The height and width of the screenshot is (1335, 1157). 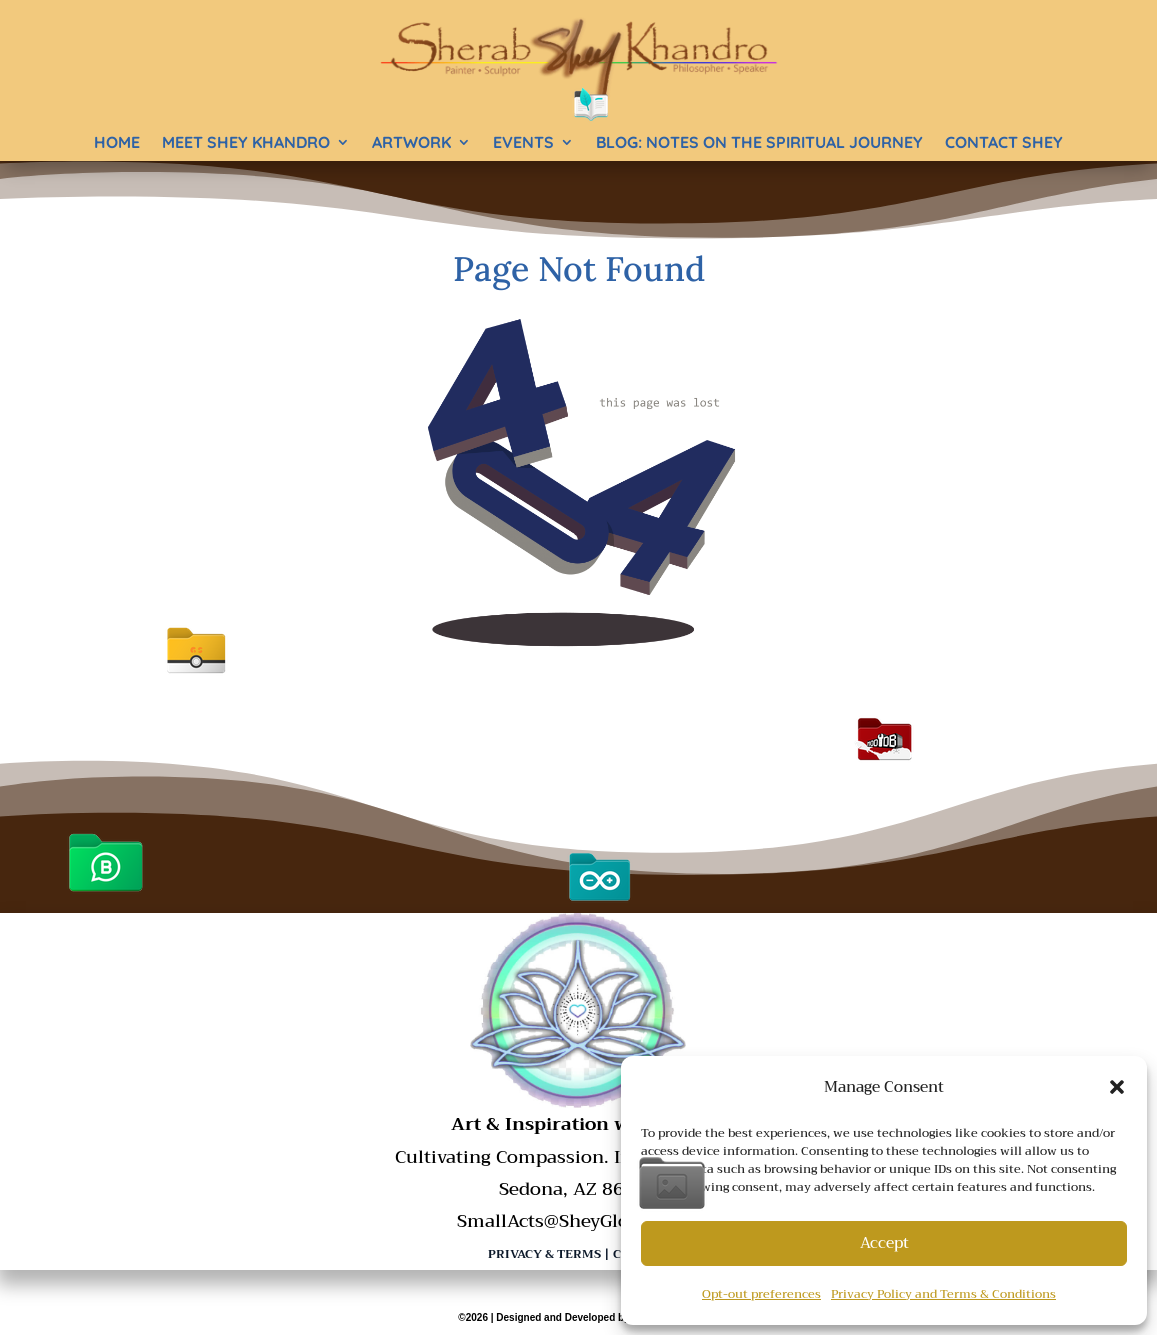 I want to click on folder containing whatsapp business files and data, so click(x=105, y=864).